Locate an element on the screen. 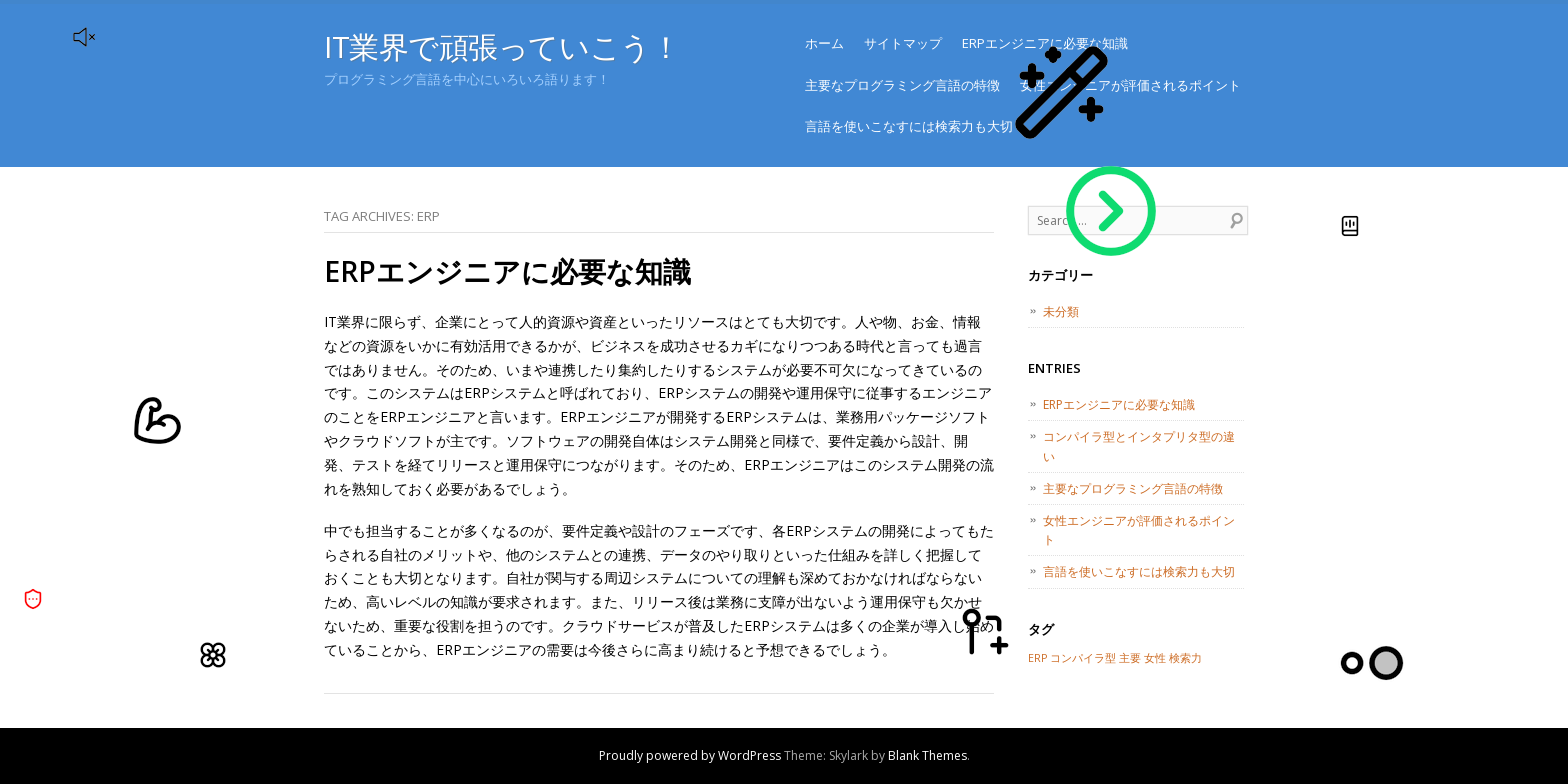 Image resolution: width=1568 pixels, height=784 pixels. access audiobook library is located at coordinates (1350, 226).